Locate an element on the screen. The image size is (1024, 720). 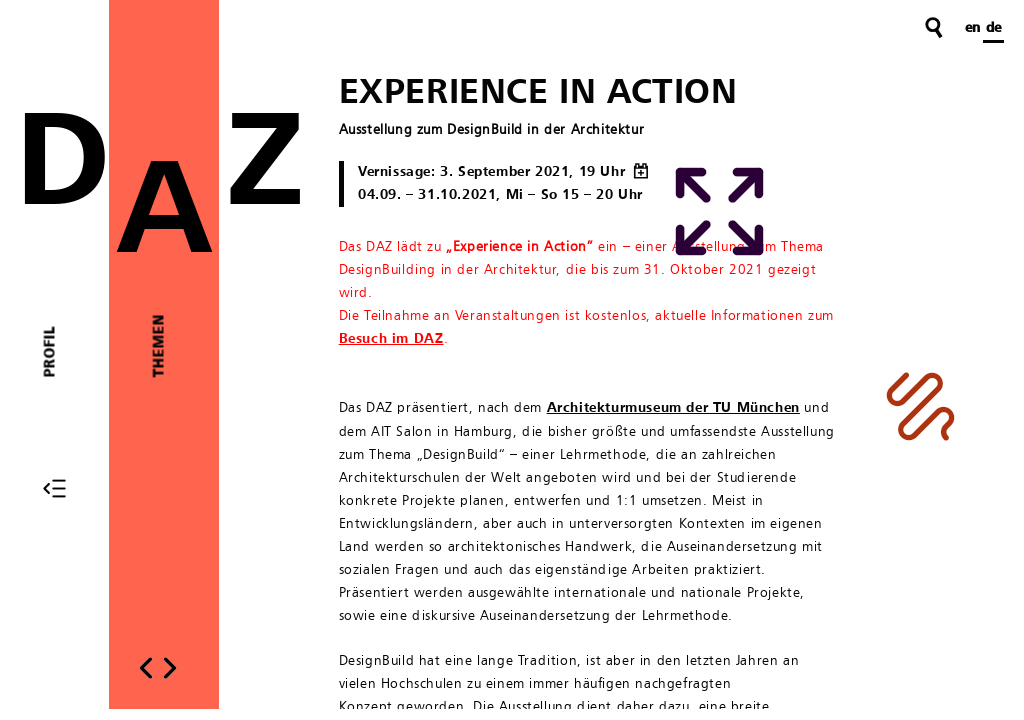
decrease list indentation is located at coordinates (54, 488).